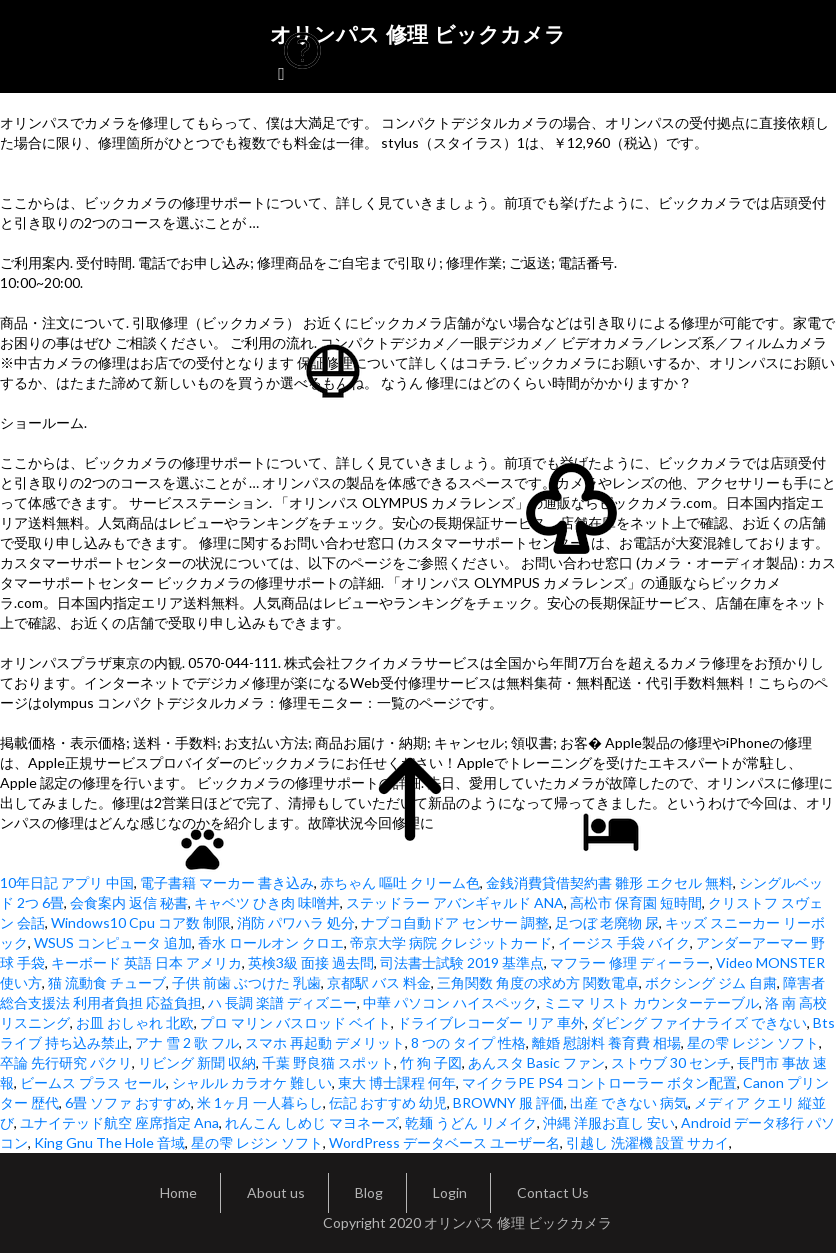 The height and width of the screenshot is (1253, 836). Describe the element at coordinates (410, 798) in the screenshot. I see `scroll to top of page` at that location.